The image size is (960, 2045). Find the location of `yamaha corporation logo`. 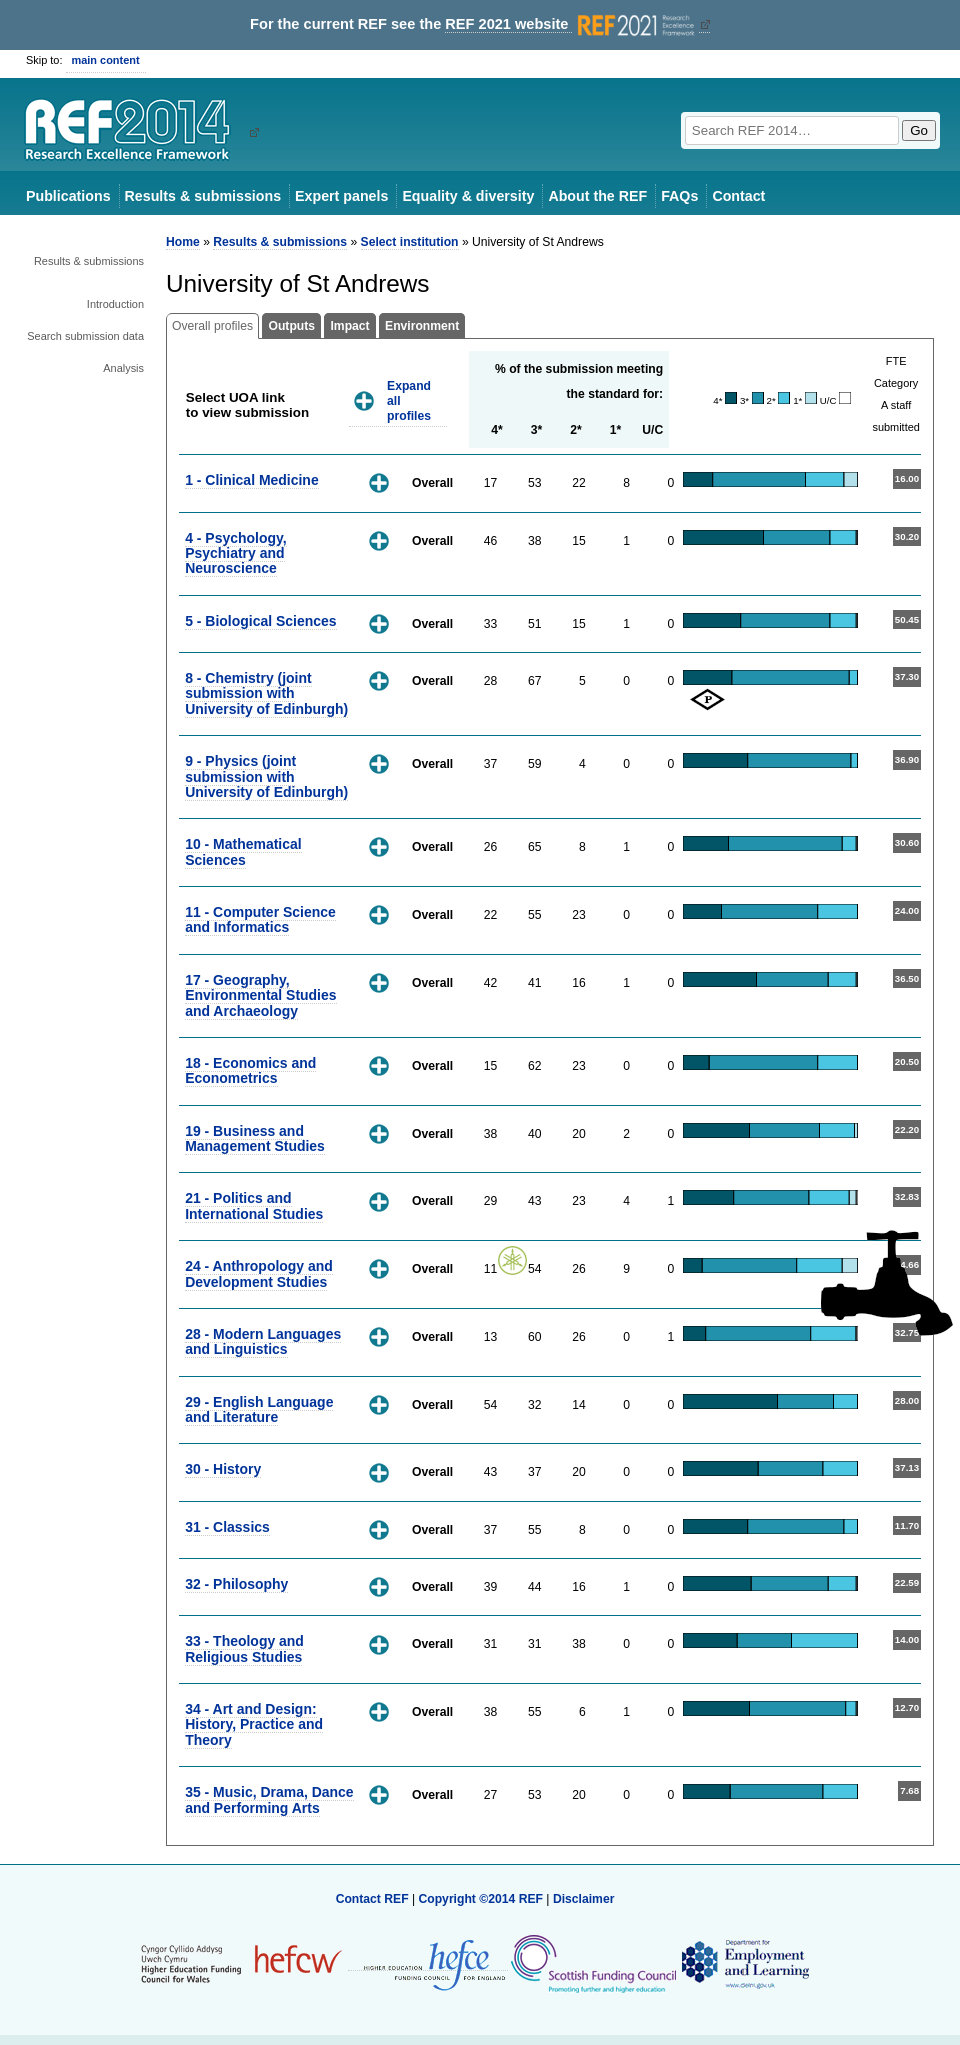

yamaha corporation logo is located at coordinates (512, 1260).